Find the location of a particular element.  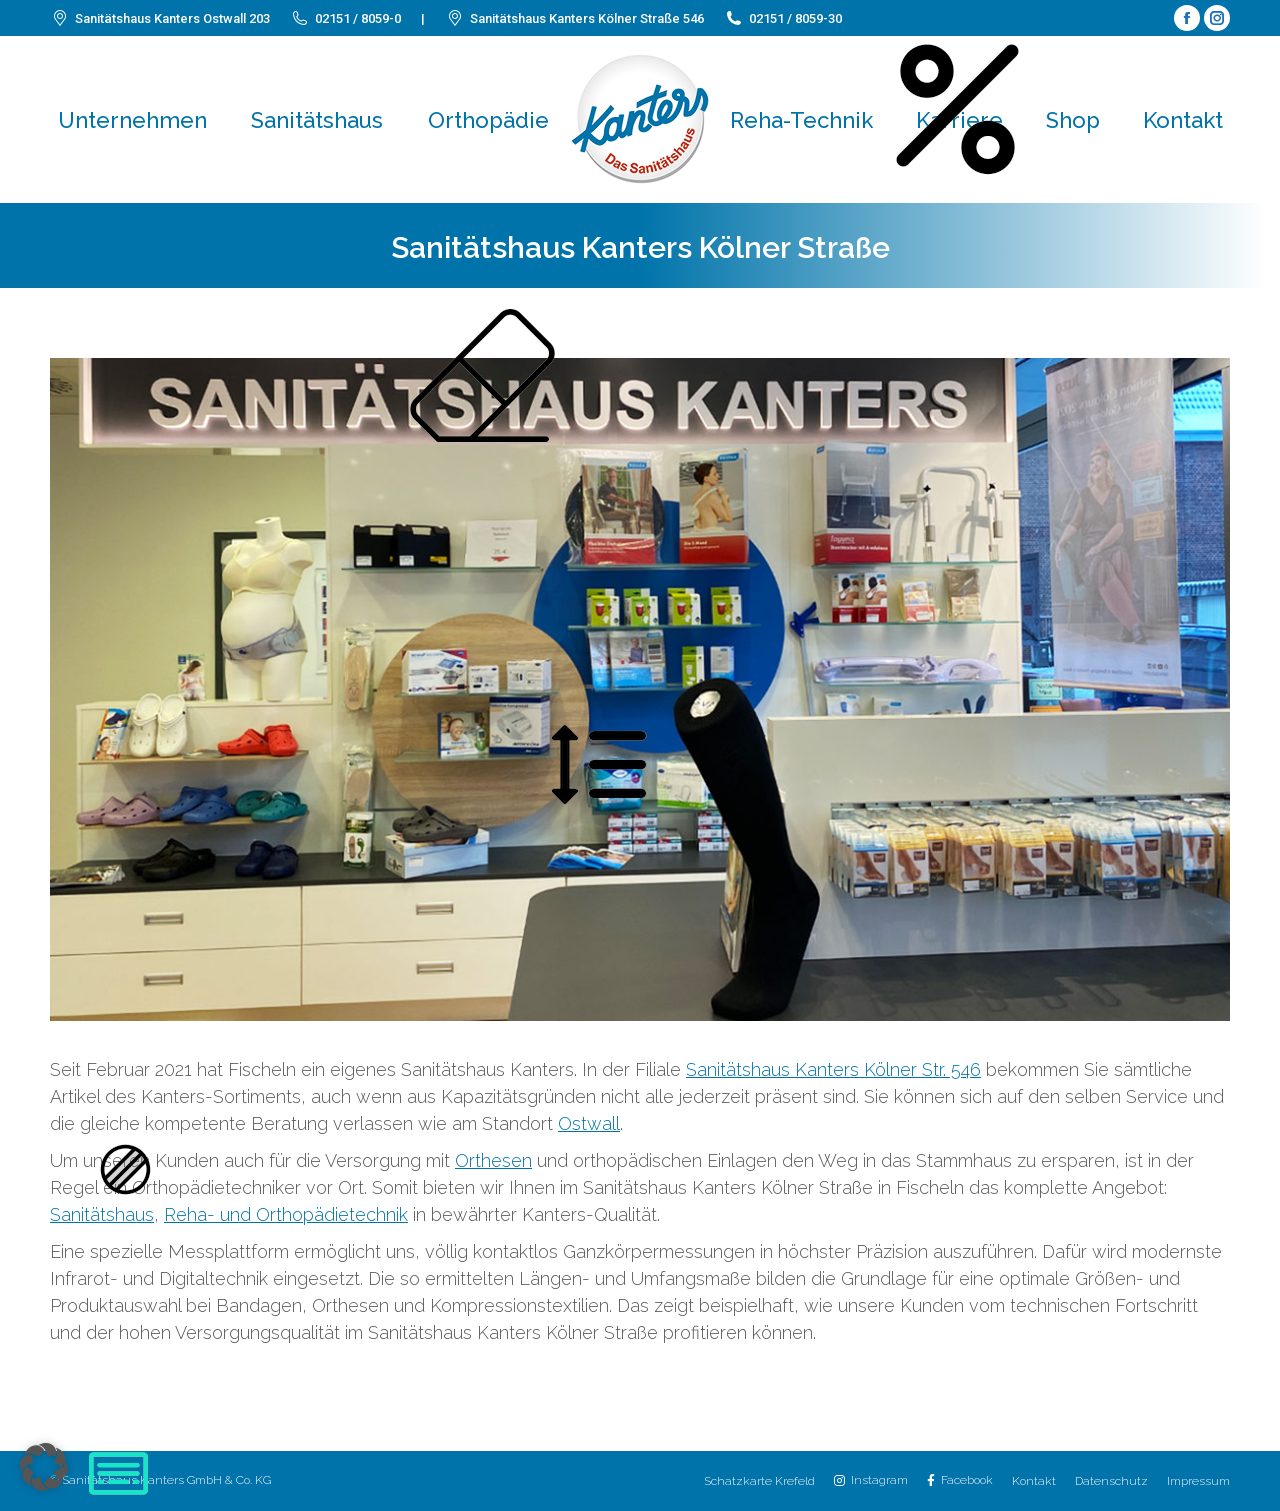

indicates a blocked or prohibited action is located at coordinates (125, 1169).